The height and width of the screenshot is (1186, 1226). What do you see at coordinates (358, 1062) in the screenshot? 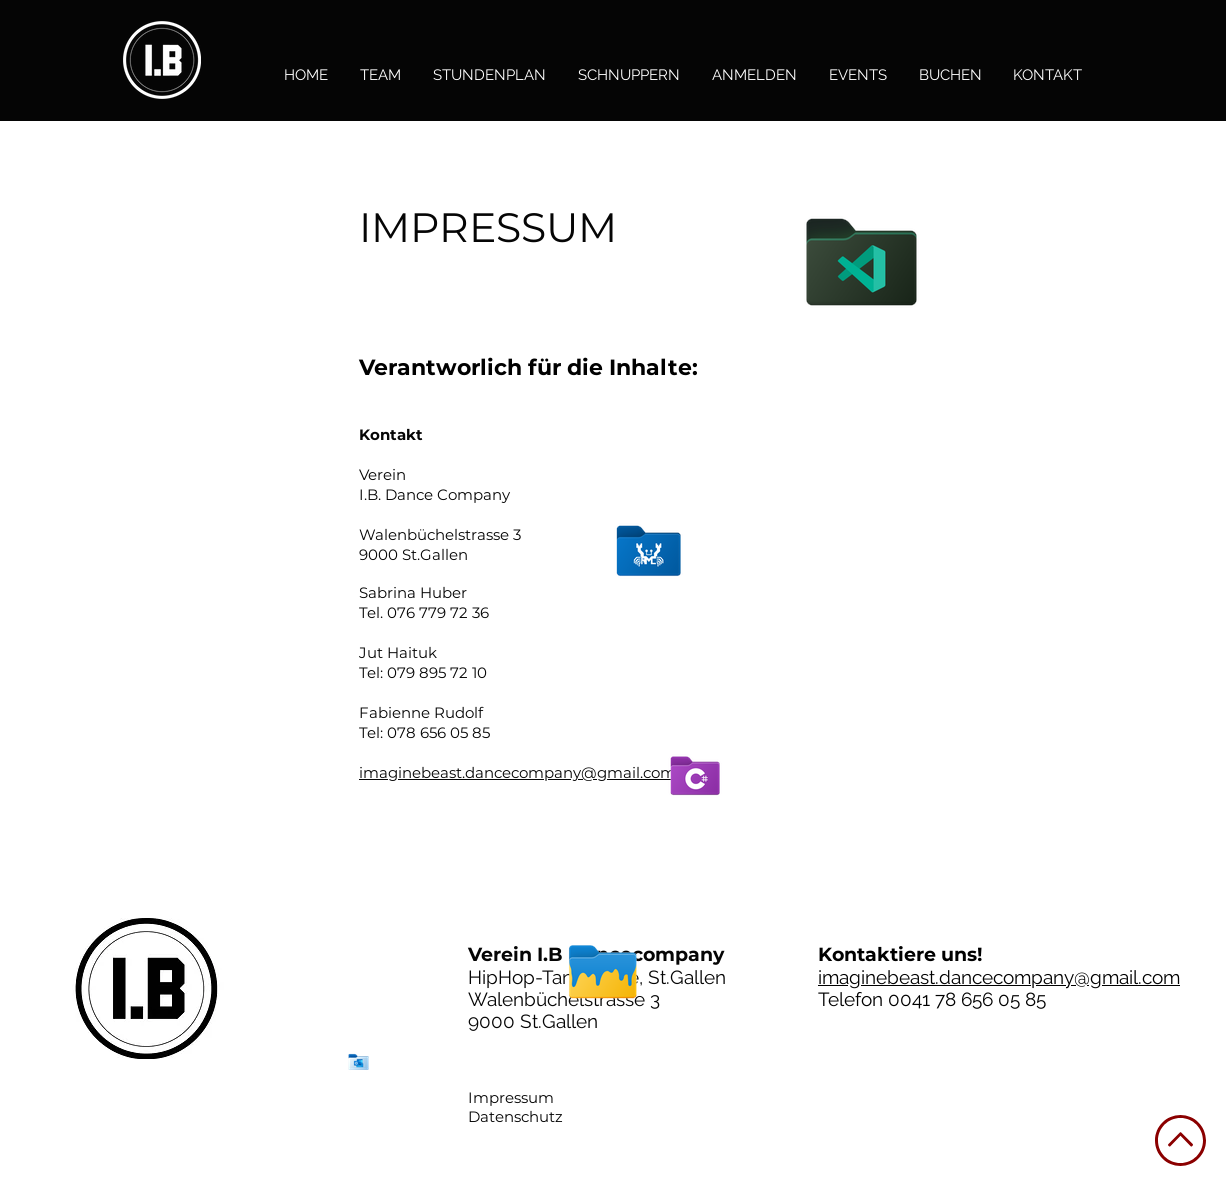
I see `open folder containing microsoft outlook files` at bounding box center [358, 1062].